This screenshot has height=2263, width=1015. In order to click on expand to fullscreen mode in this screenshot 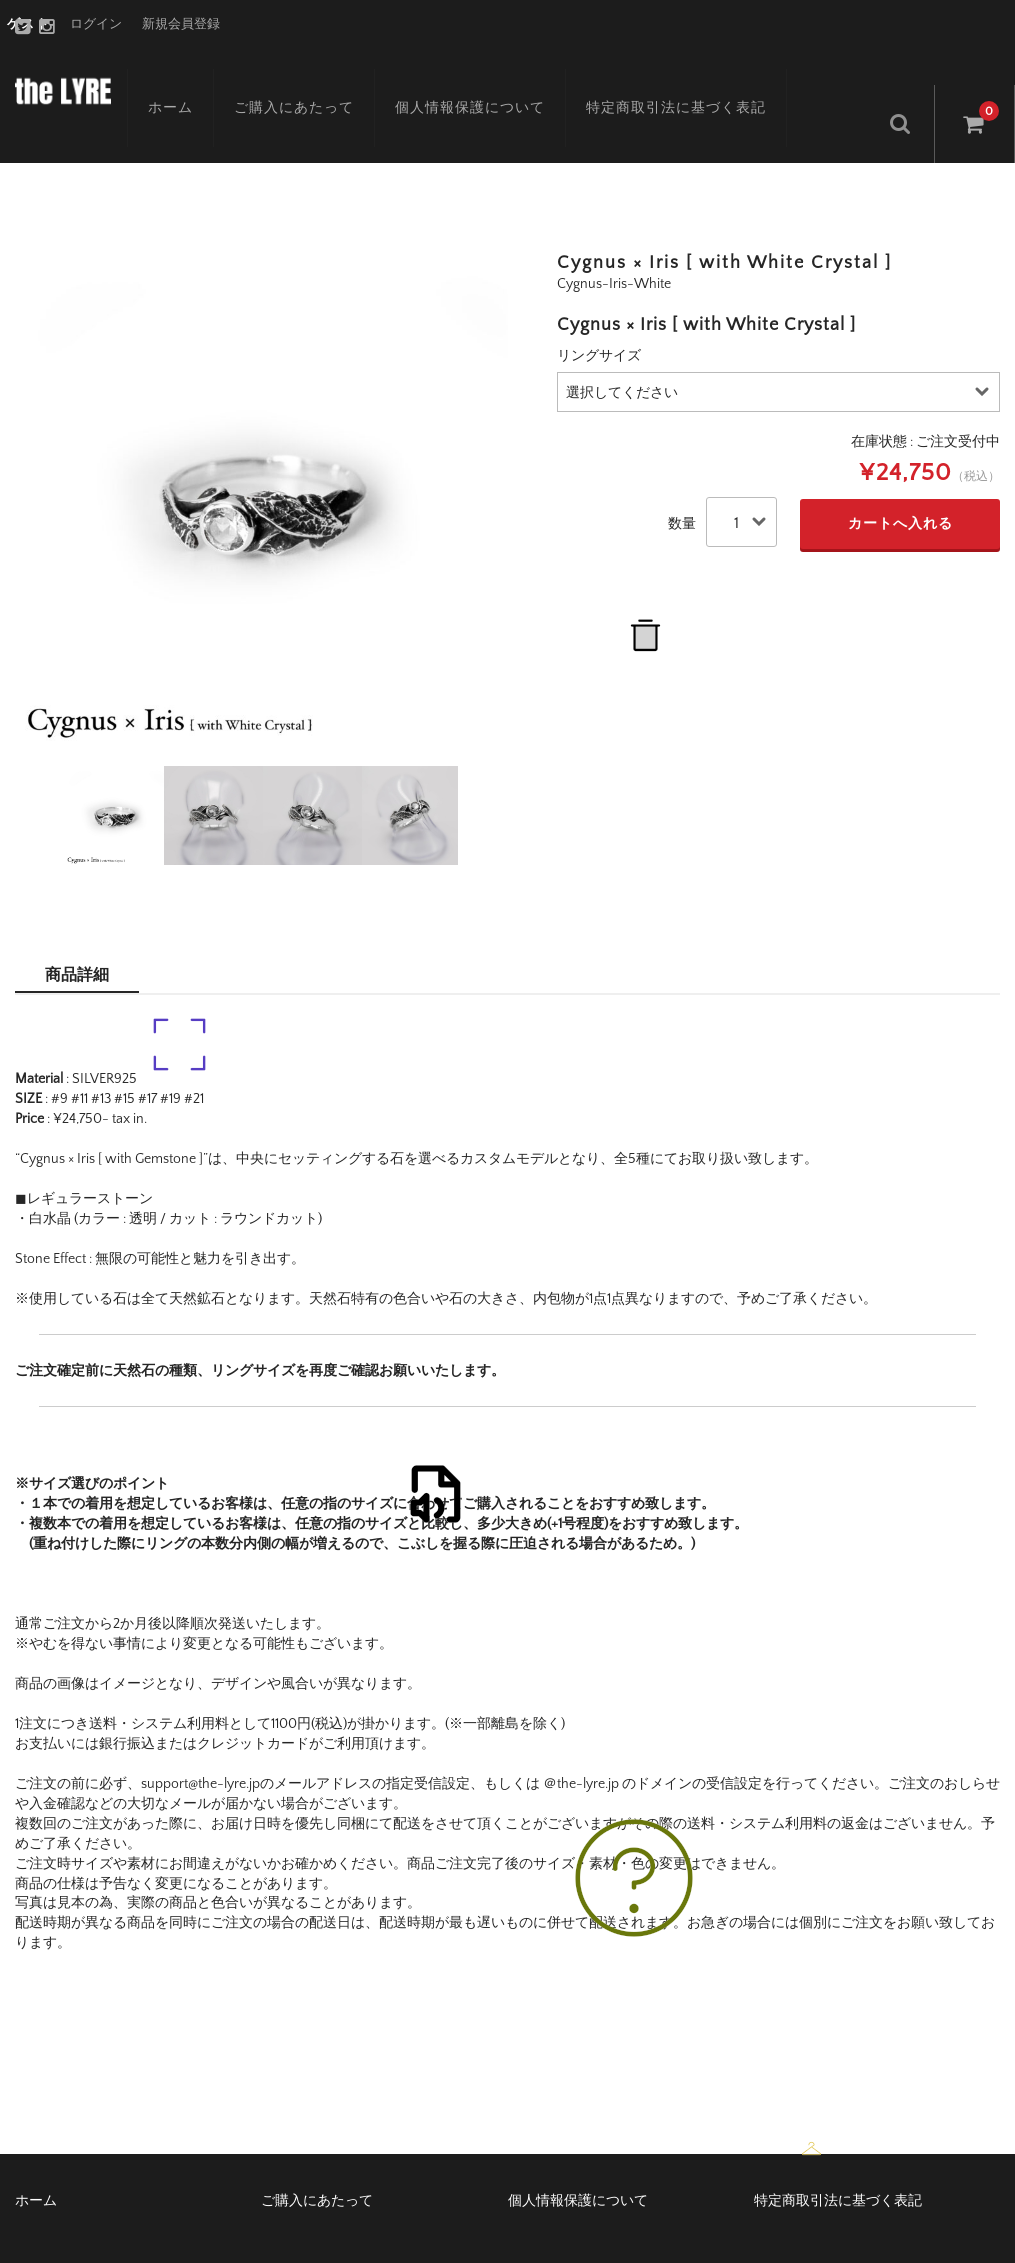, I will do `click(179, 1044)`.